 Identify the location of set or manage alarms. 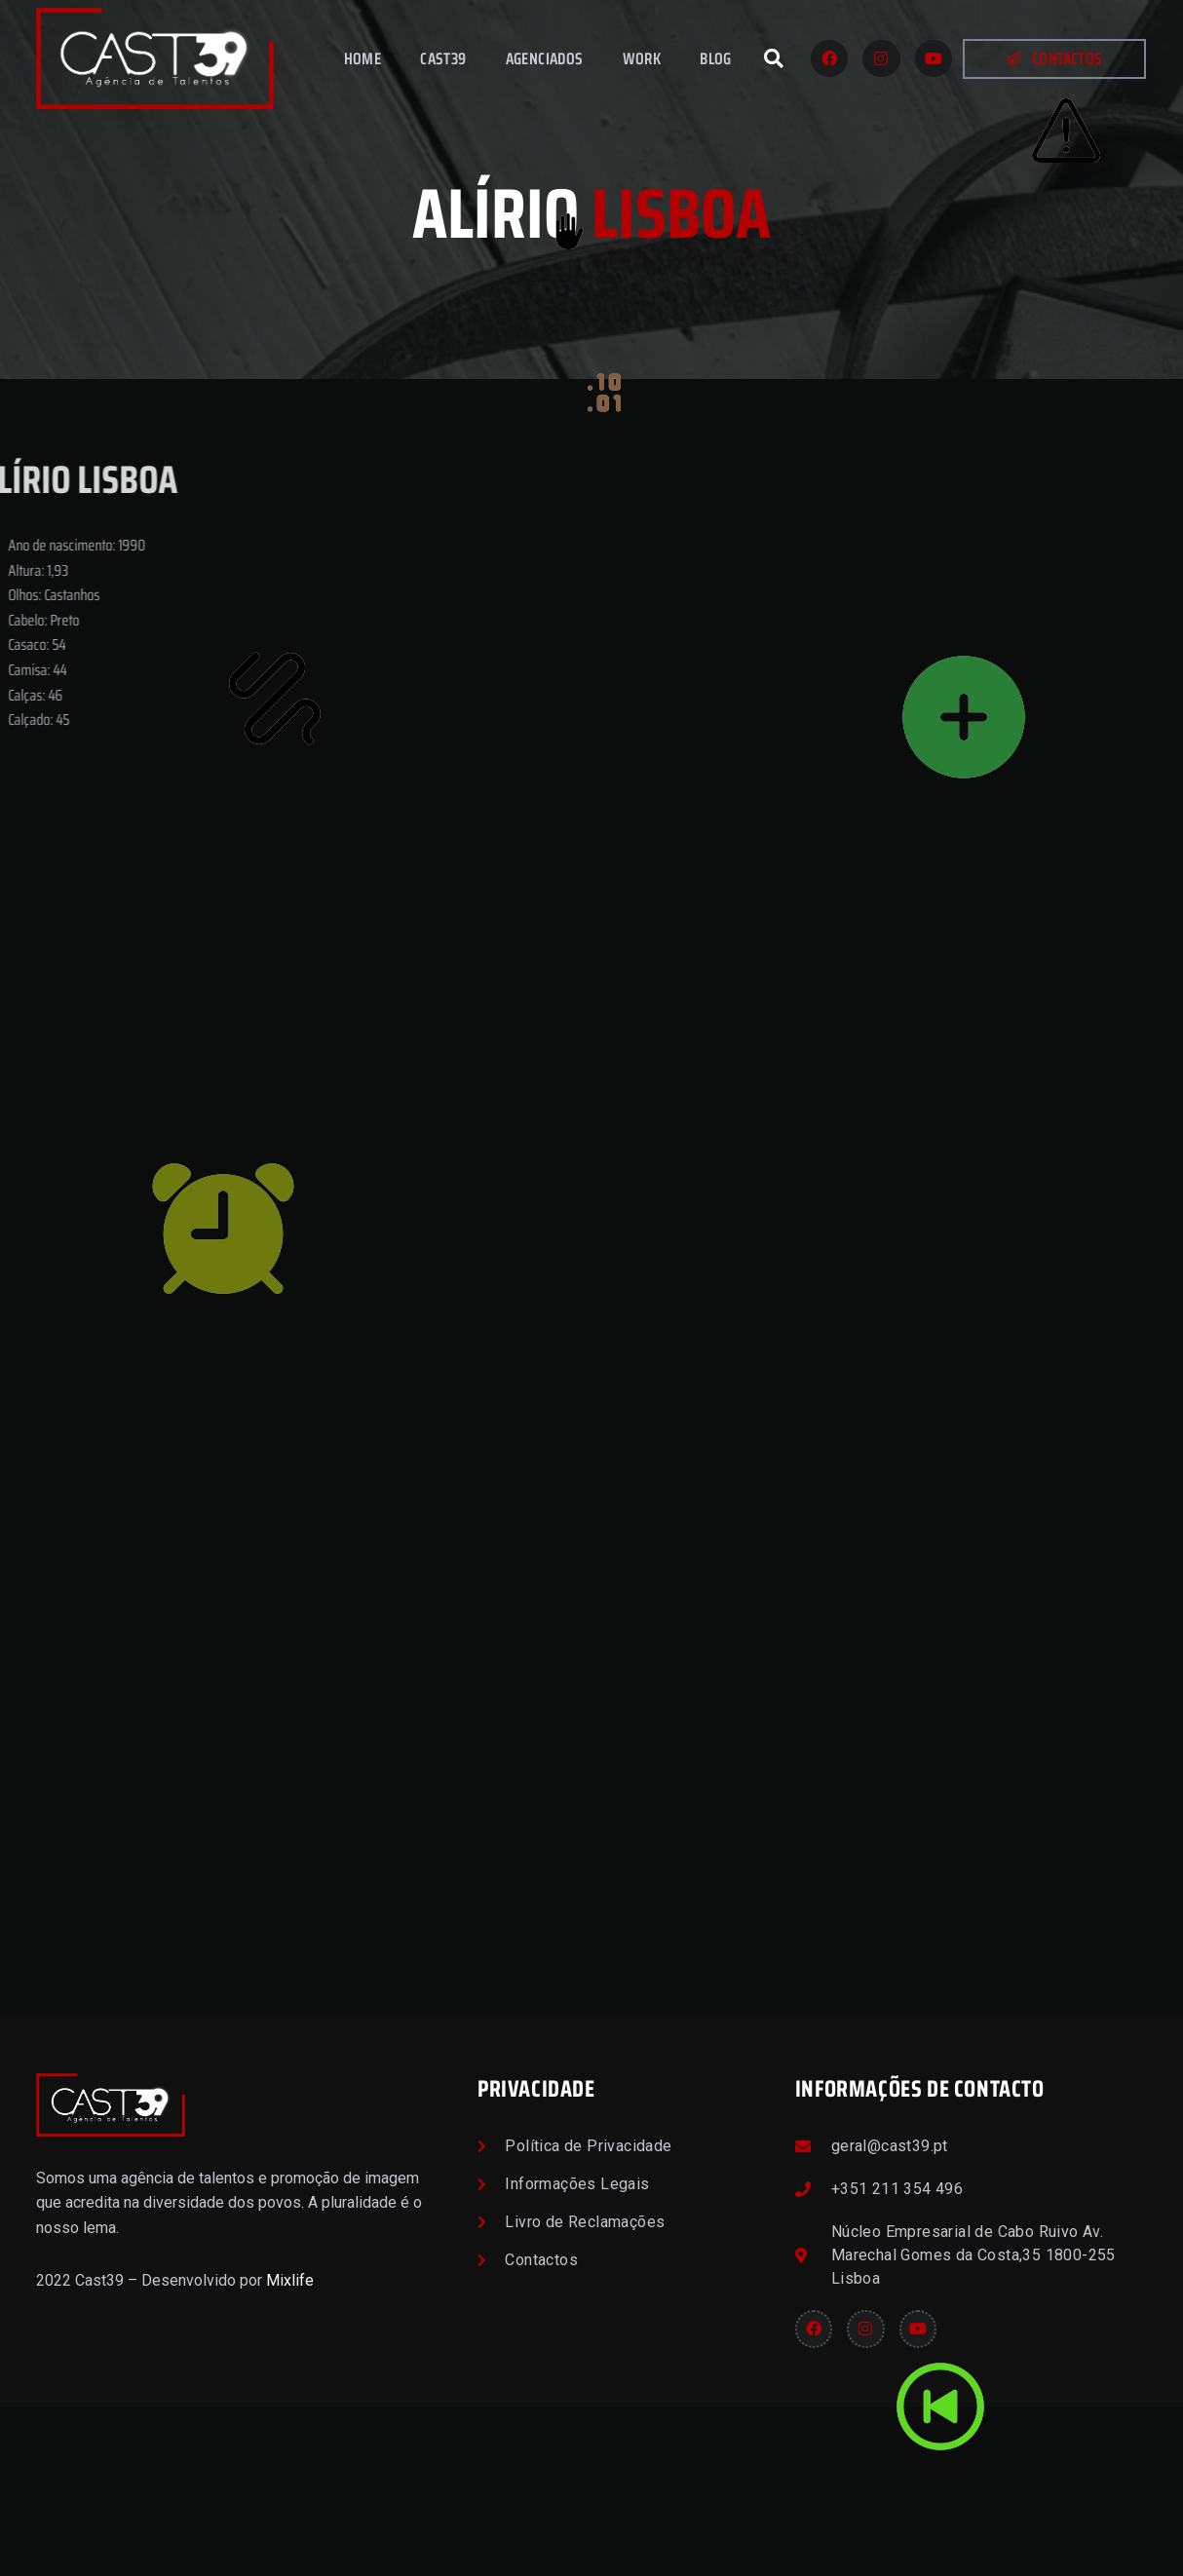
(223, 1229).